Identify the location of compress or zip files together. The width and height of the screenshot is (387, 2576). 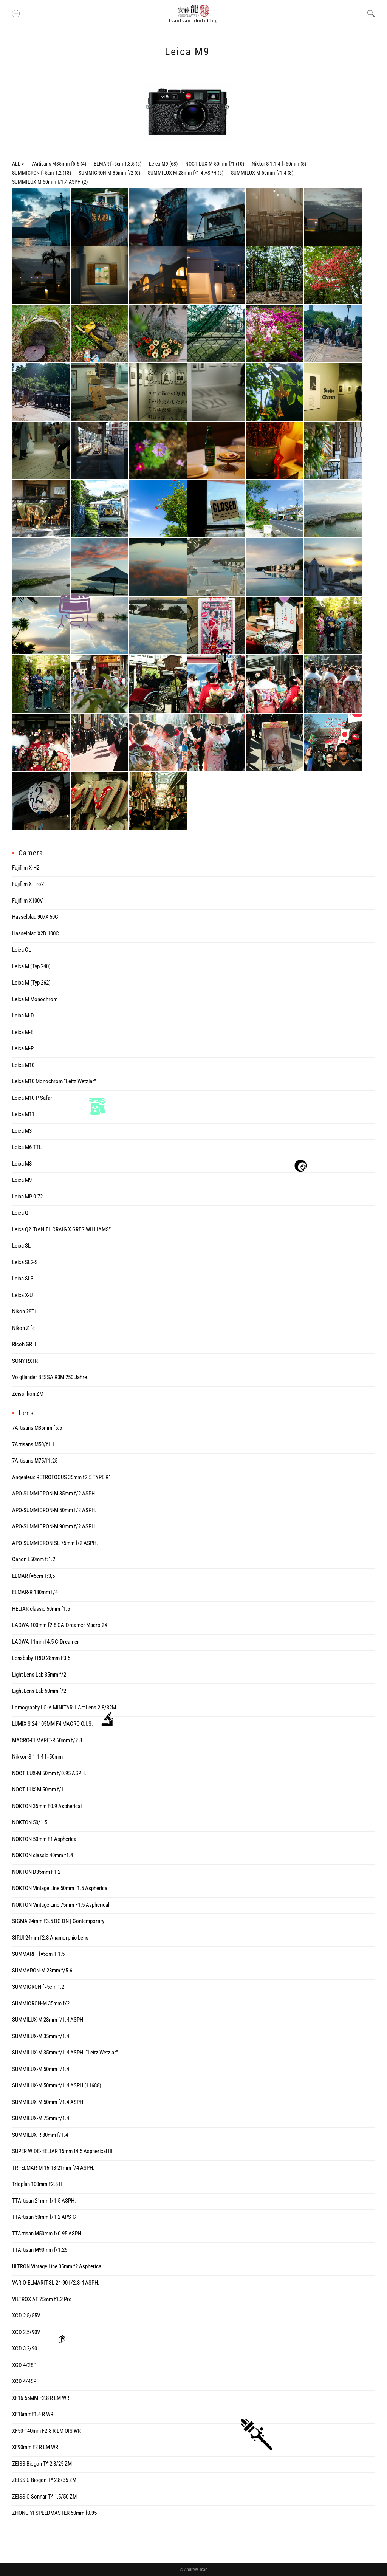
(225, 656).